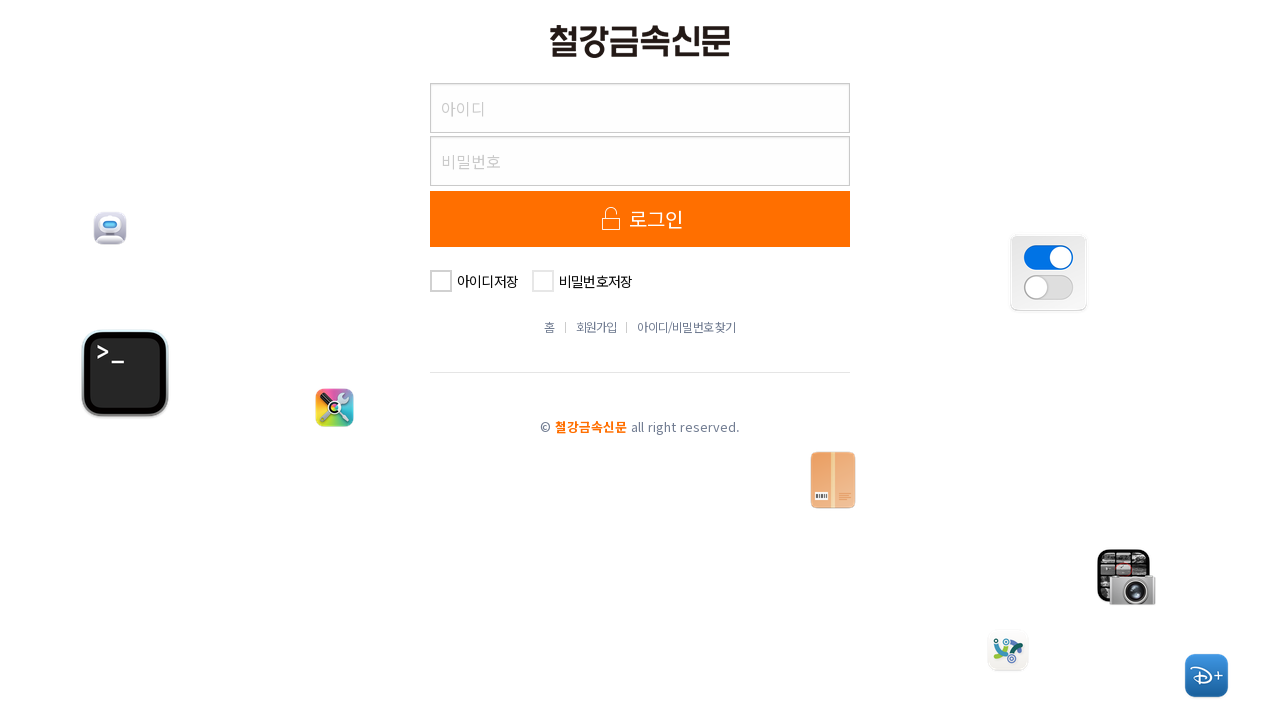 The height and width of the screenshot is (720, 1280). I want to click on open terminal app, so click(125, 373).